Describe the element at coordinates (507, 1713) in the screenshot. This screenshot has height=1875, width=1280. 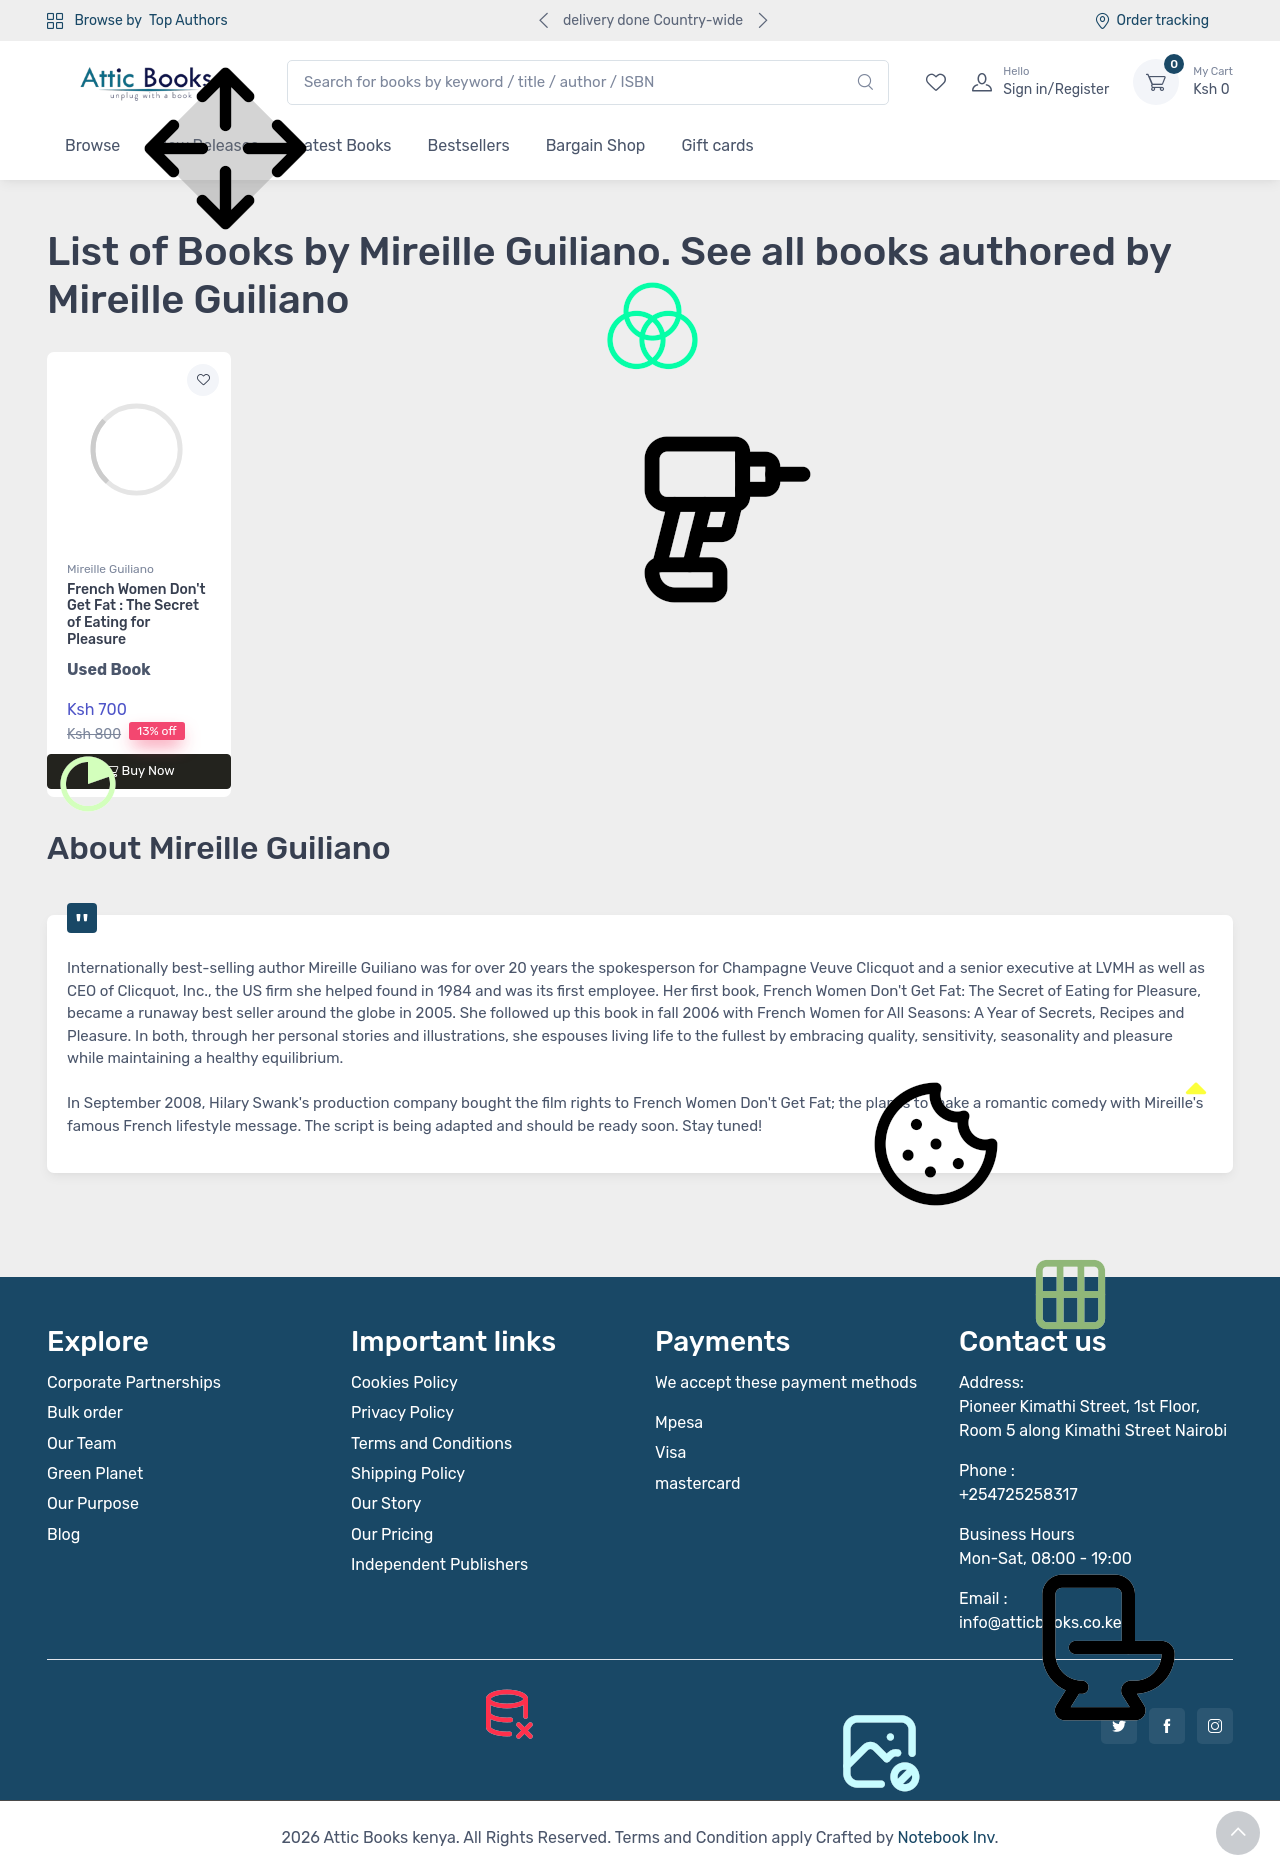
I see `delete or remove a database` at that location.